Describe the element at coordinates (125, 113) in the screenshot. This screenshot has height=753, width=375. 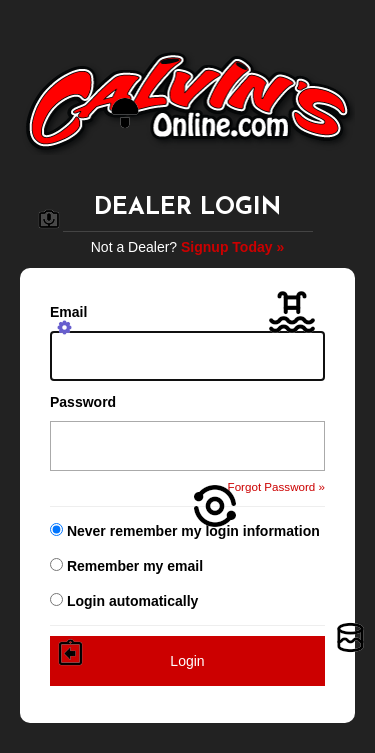
I see `browse or access food/ingredient categories` at that location.